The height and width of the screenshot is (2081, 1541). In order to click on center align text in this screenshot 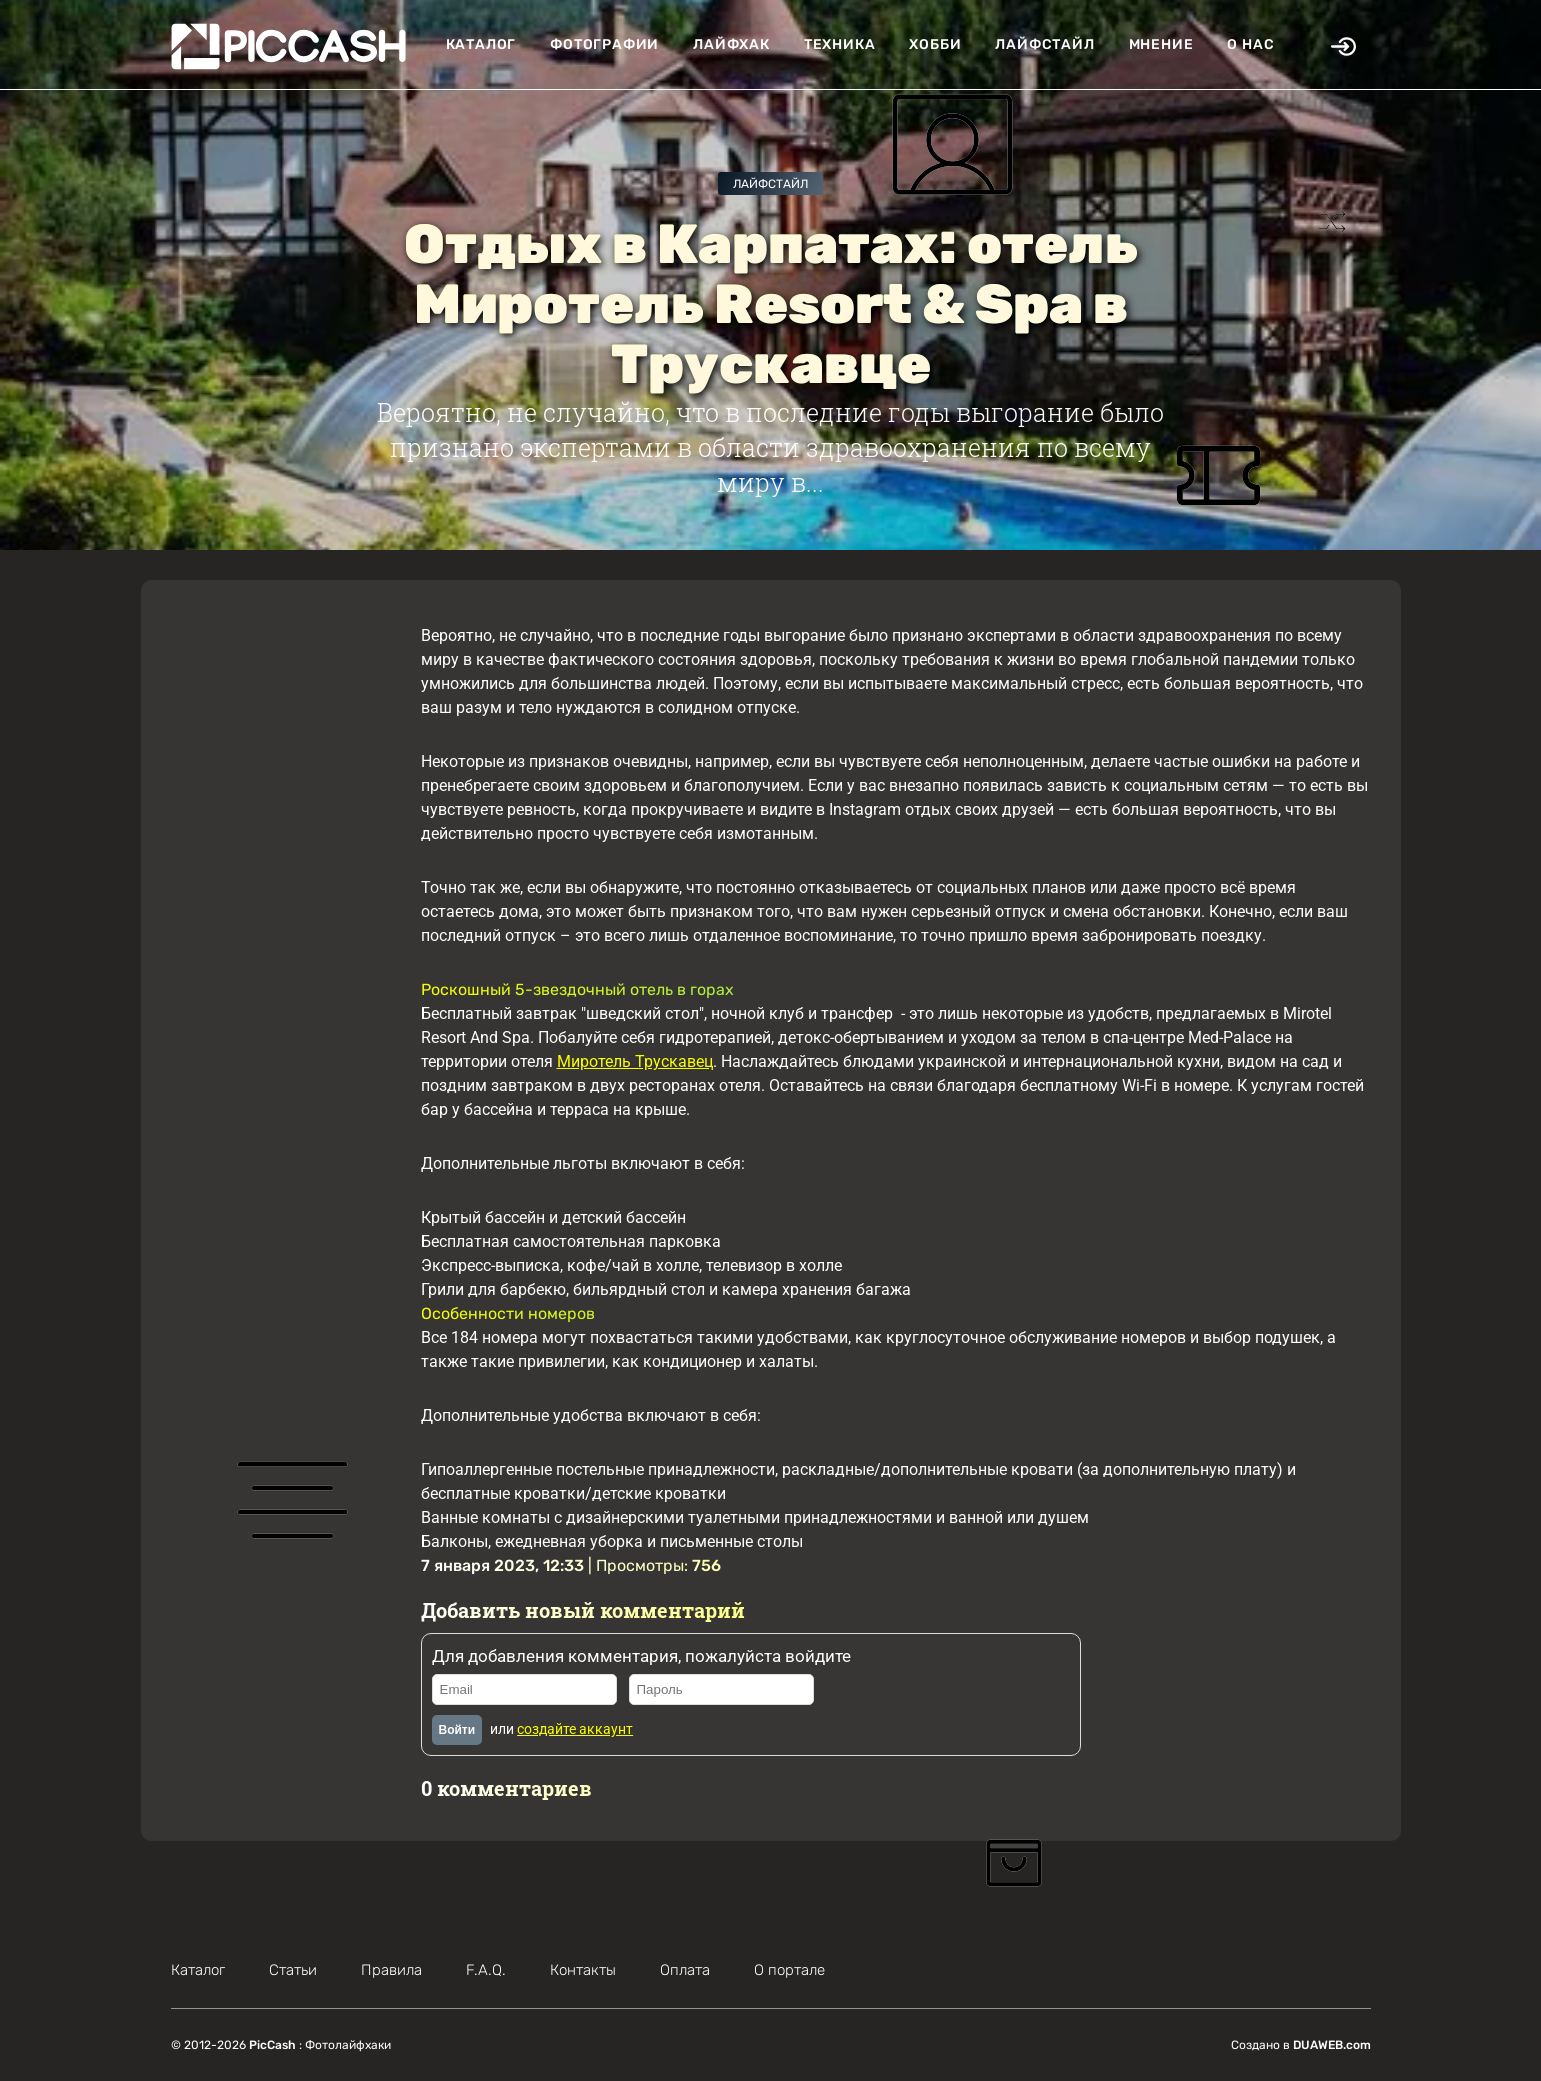, I will do `click(292, 1502)`.